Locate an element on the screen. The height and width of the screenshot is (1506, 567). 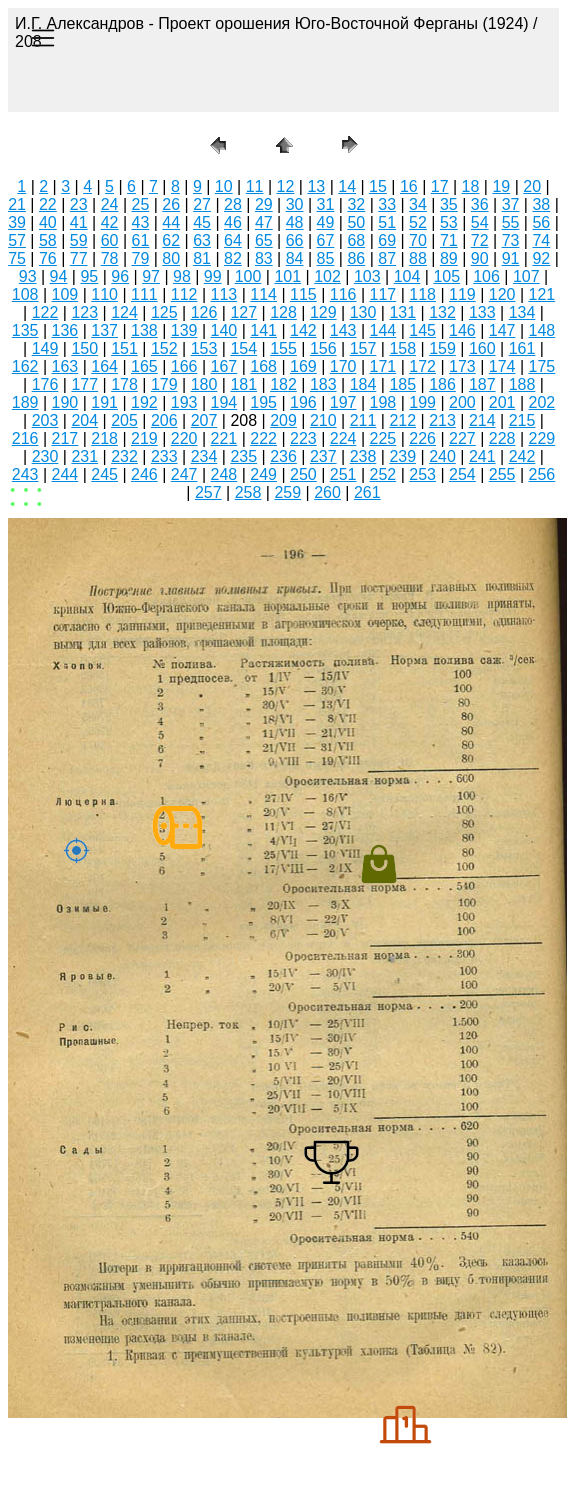
view leaderboard rankings is located at coordinates (405, 1424).